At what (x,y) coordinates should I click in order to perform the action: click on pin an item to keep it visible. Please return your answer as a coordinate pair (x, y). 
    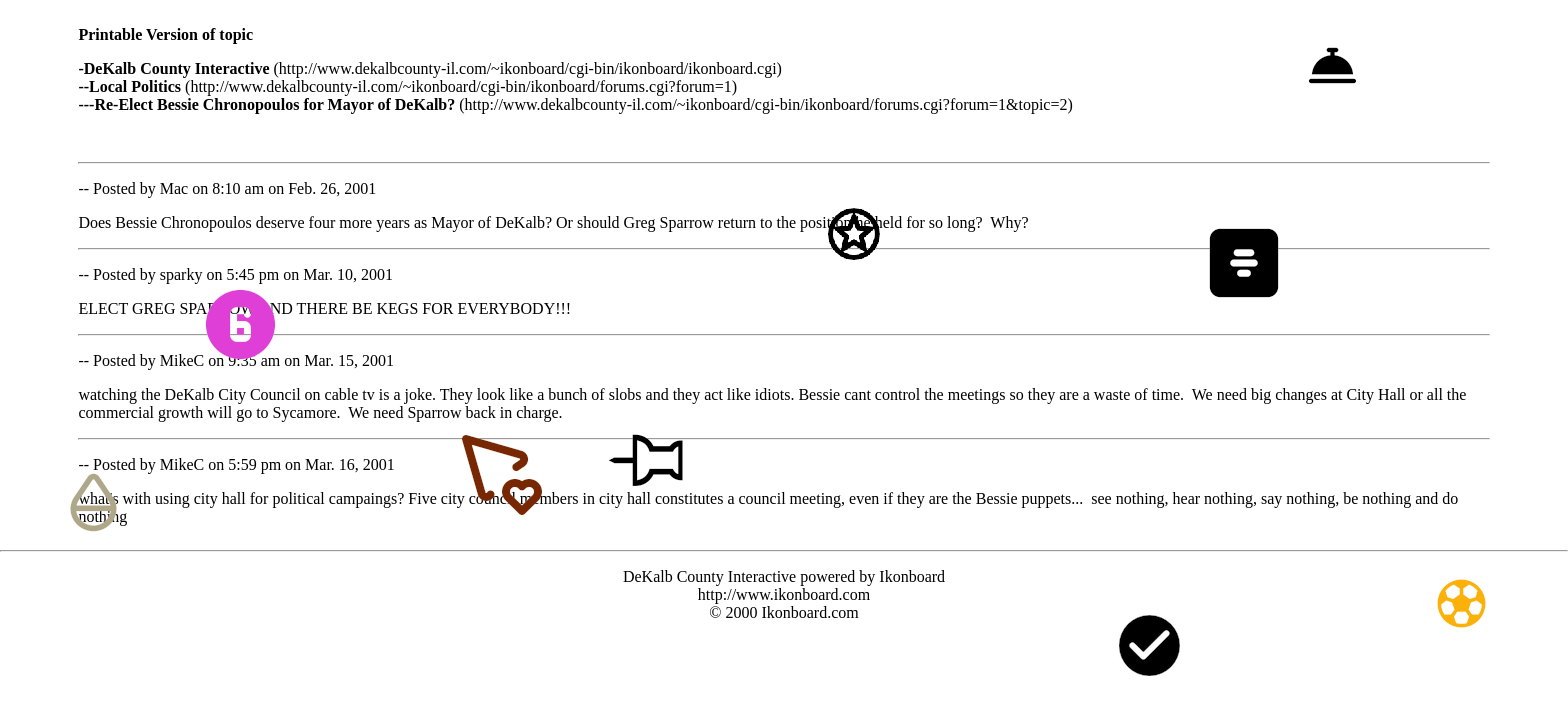
    Looking at the image, I should click on (648, 457).